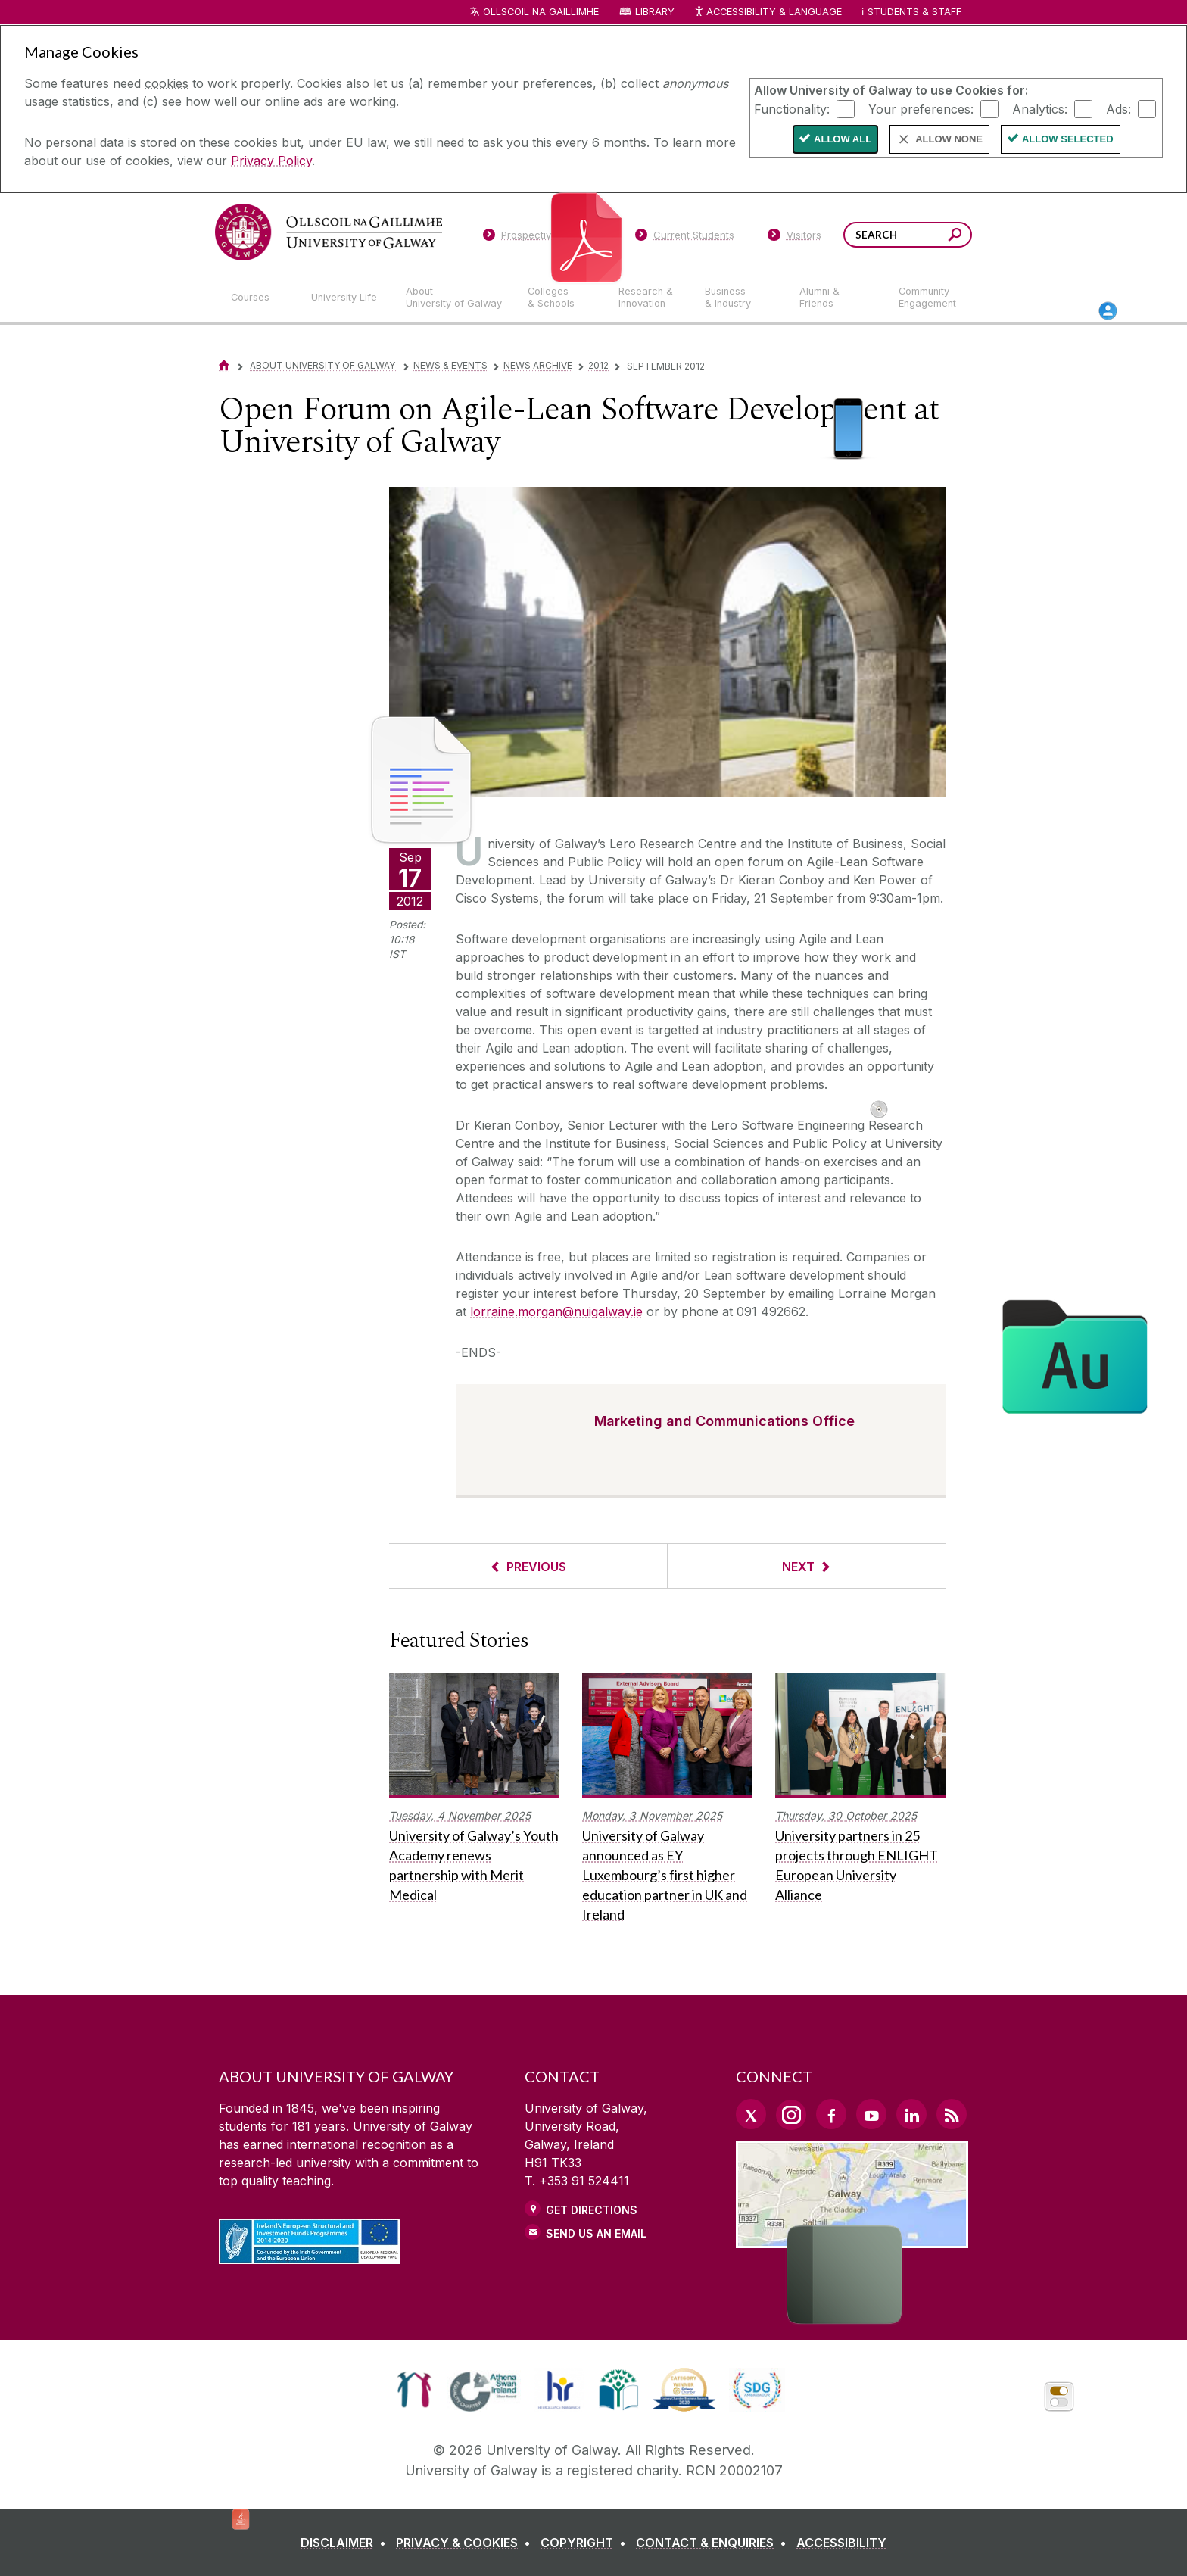 This screenshot has height=2576, width=1187. What do you see at coordinates (241, 2519) in the screenshot?
I see `a java source code file` at bounding box center [241, 2519].